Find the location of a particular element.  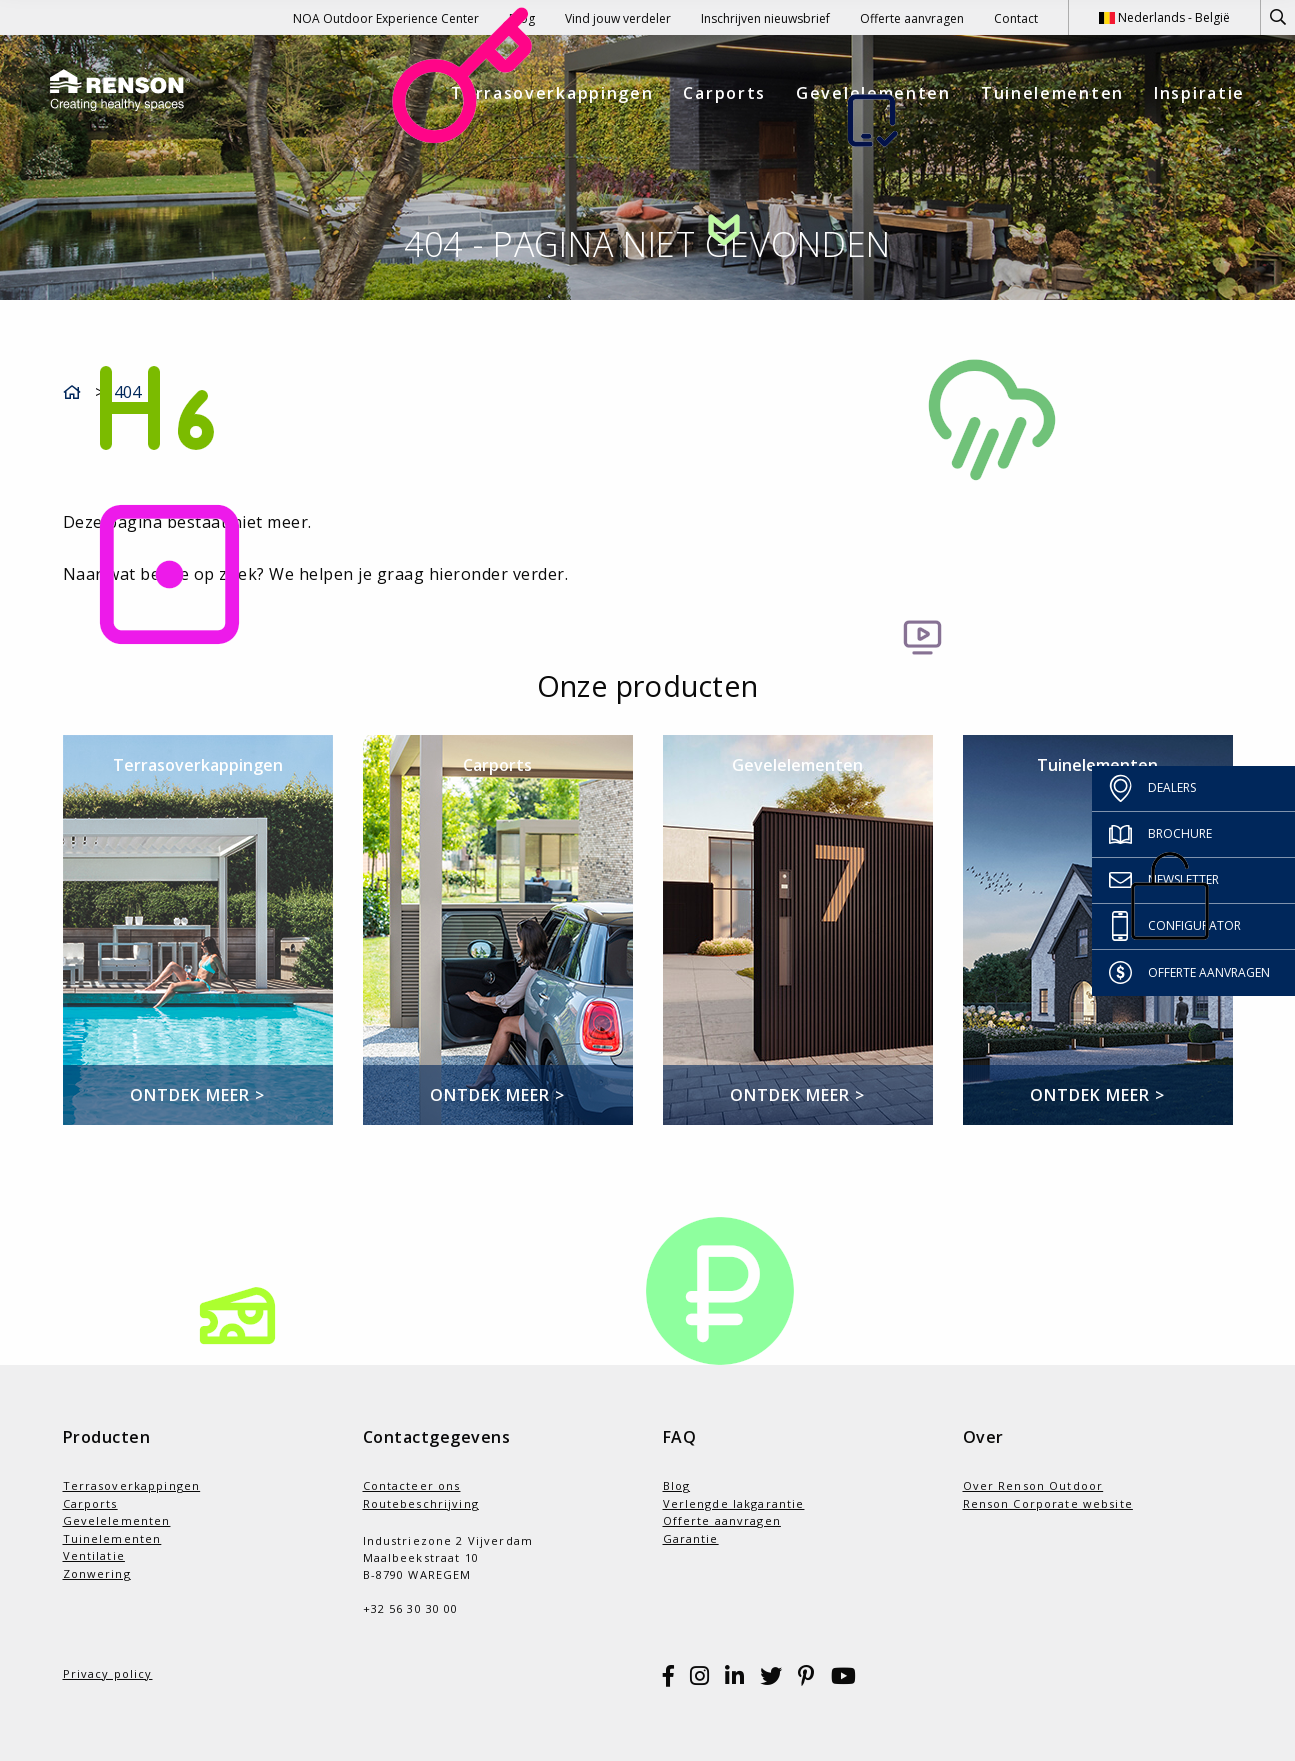

format text as heading level 6 is located at coordinates (154, 408).